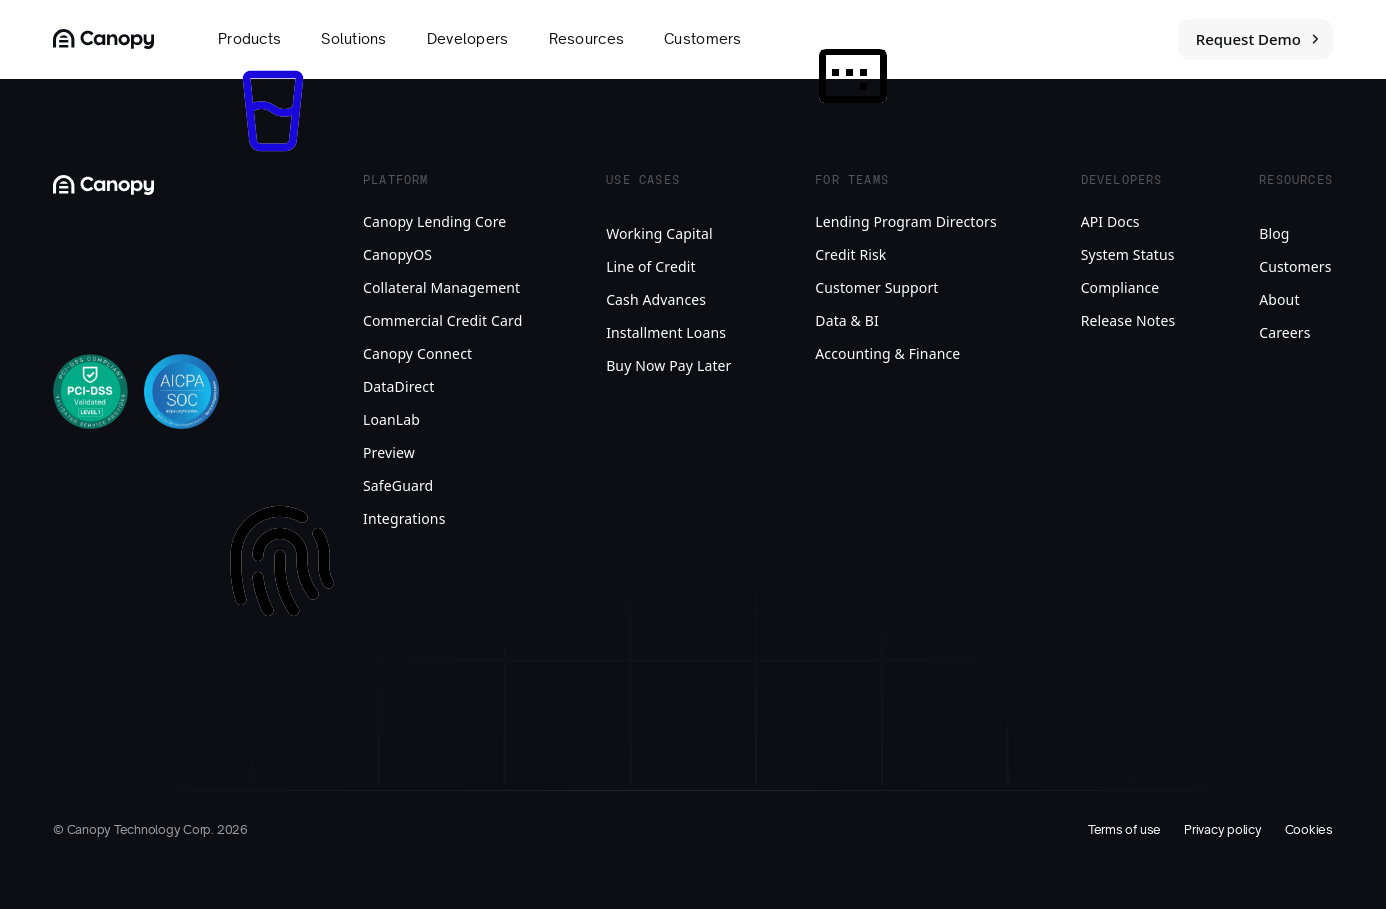 This screenshot has height=909, width=1386. I want to click on enable biometric authentication, so click(280, 561).